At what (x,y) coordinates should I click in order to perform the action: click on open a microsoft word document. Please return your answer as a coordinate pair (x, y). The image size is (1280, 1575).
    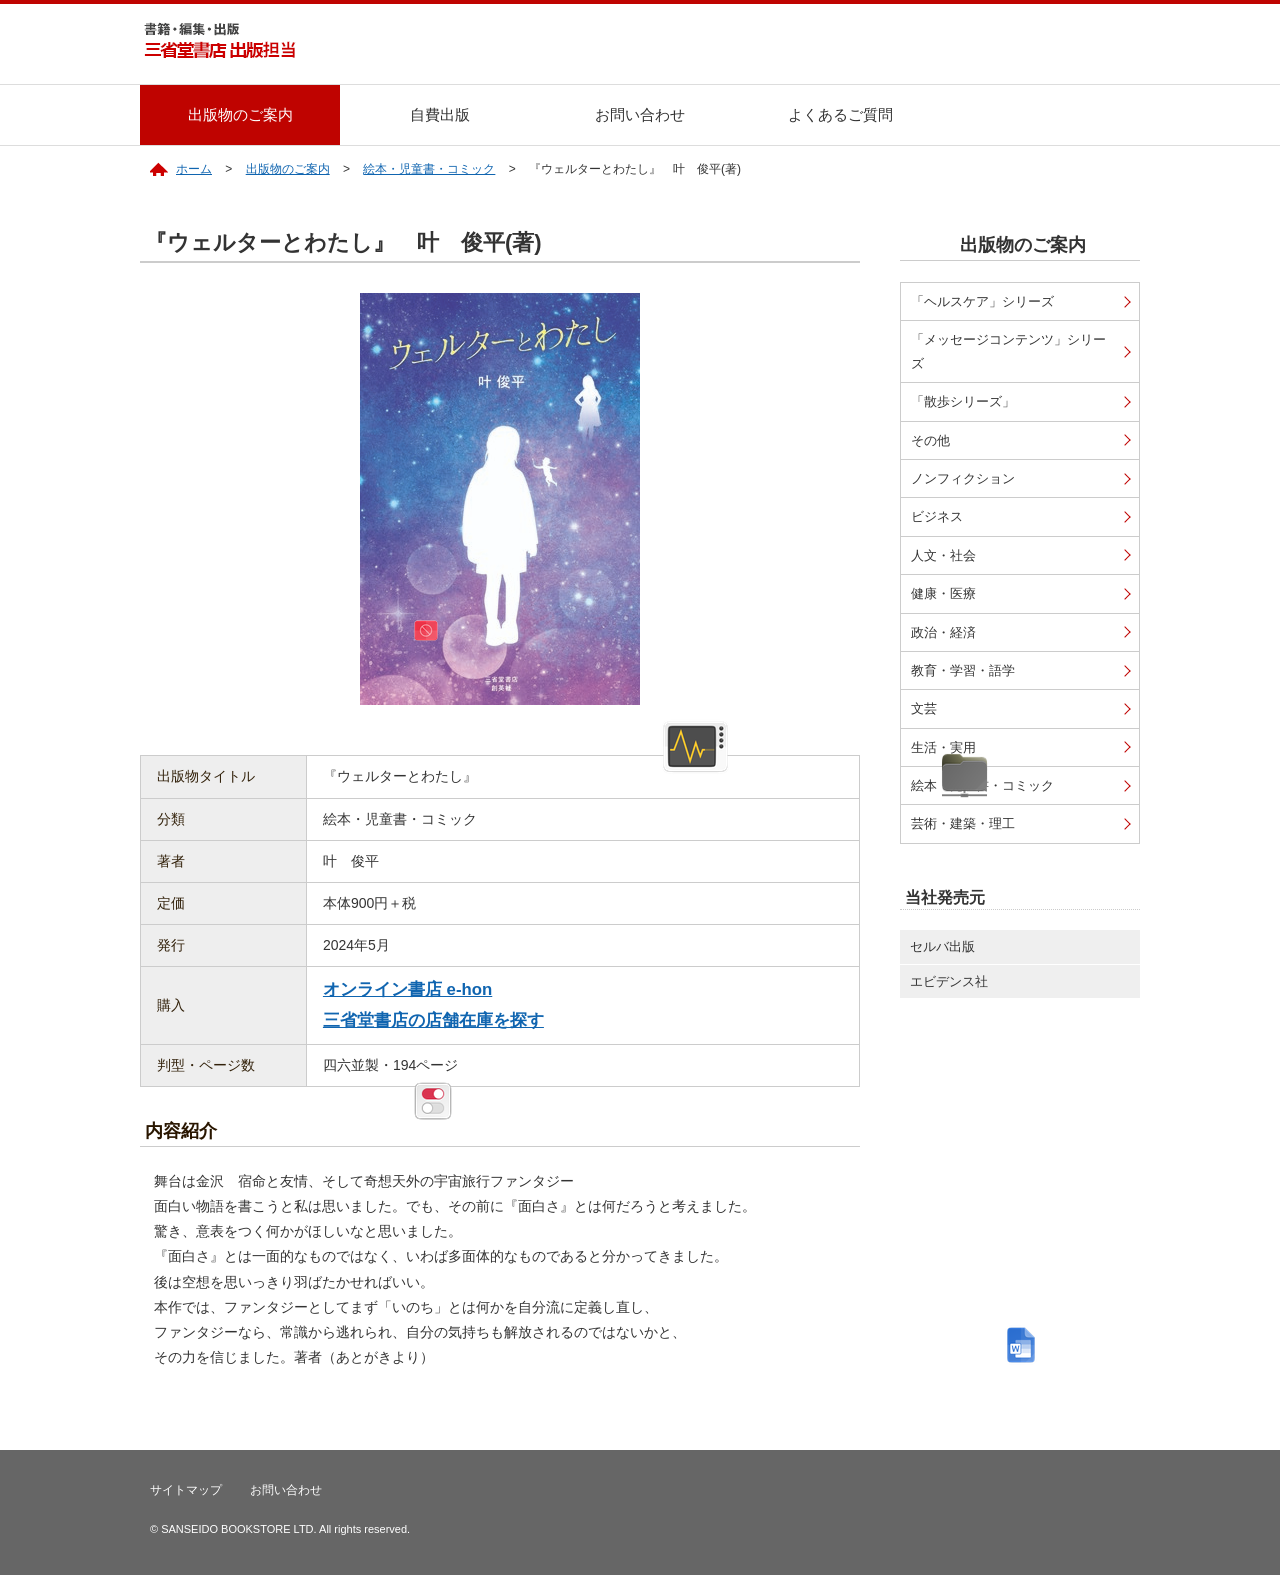
    Looking at the image, I should click on (1021, 1345).